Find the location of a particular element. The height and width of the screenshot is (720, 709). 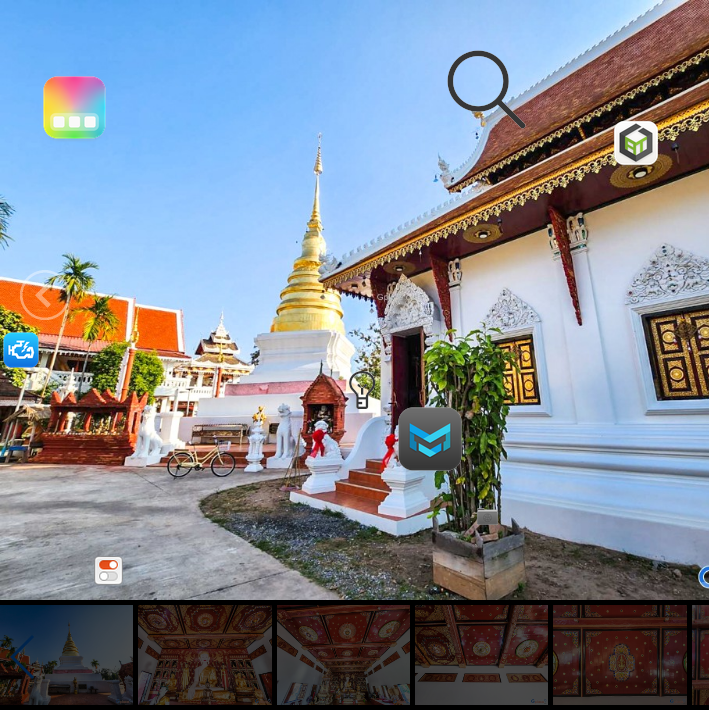

adjust display color and calibration settings is located at coordinates (74, 107).